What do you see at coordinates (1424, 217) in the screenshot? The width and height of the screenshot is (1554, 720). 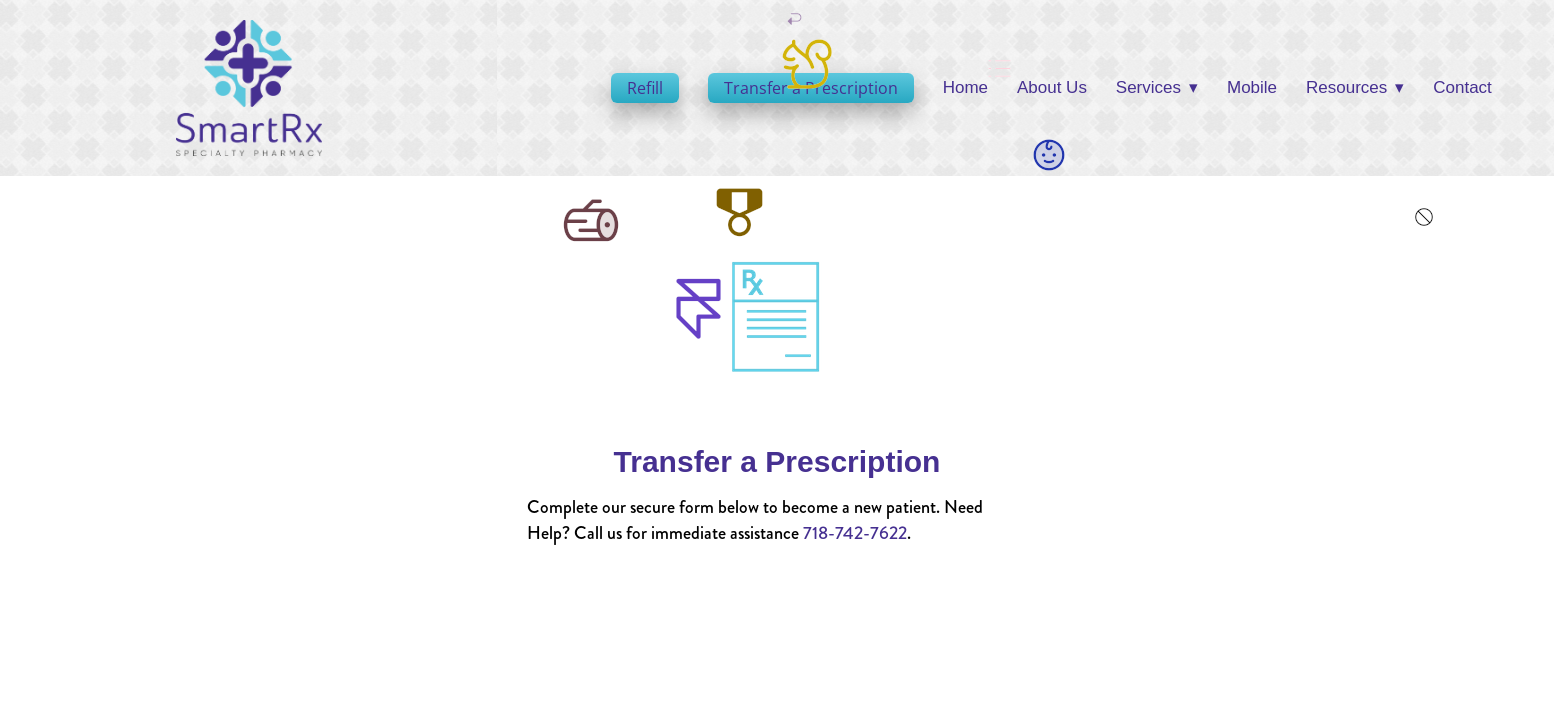 I see `indicates a blocked or prohibited action` at bounding box center [1424, 217].